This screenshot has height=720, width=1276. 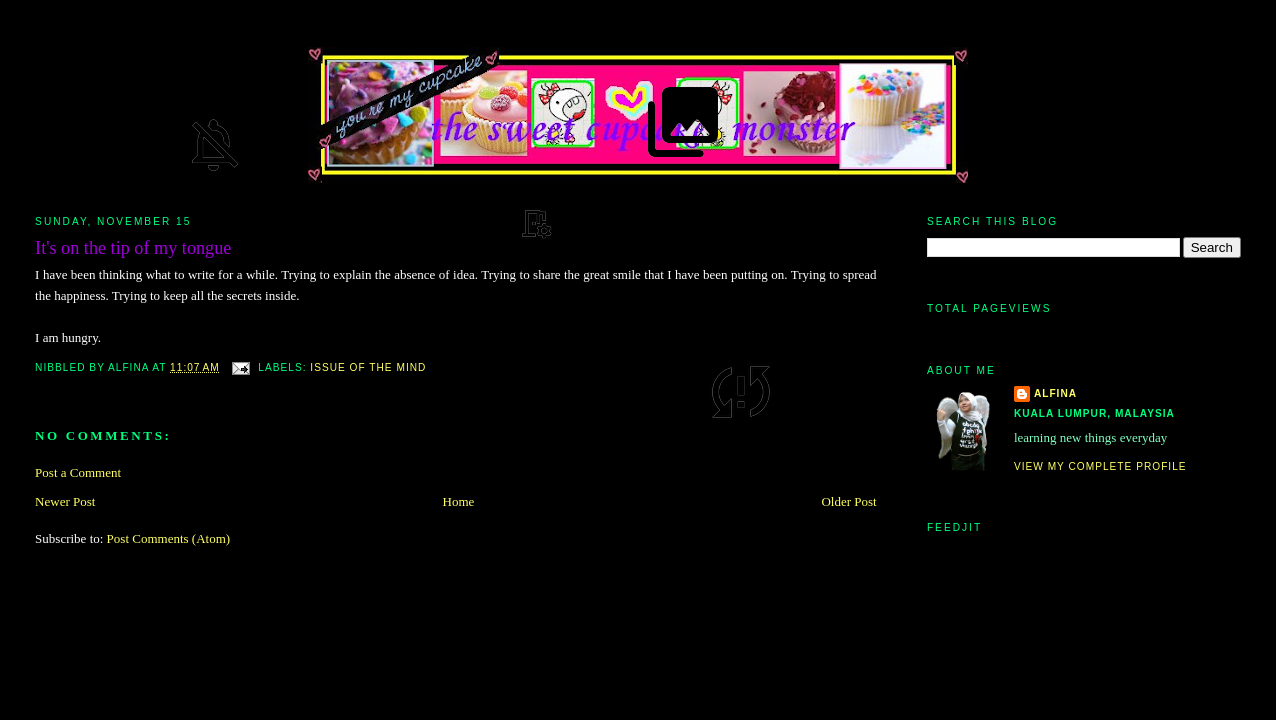 What do you see at coordinates (535, 223) in the screenshot?
I see `adjust room or space settings` at bounding box center [535, 223].